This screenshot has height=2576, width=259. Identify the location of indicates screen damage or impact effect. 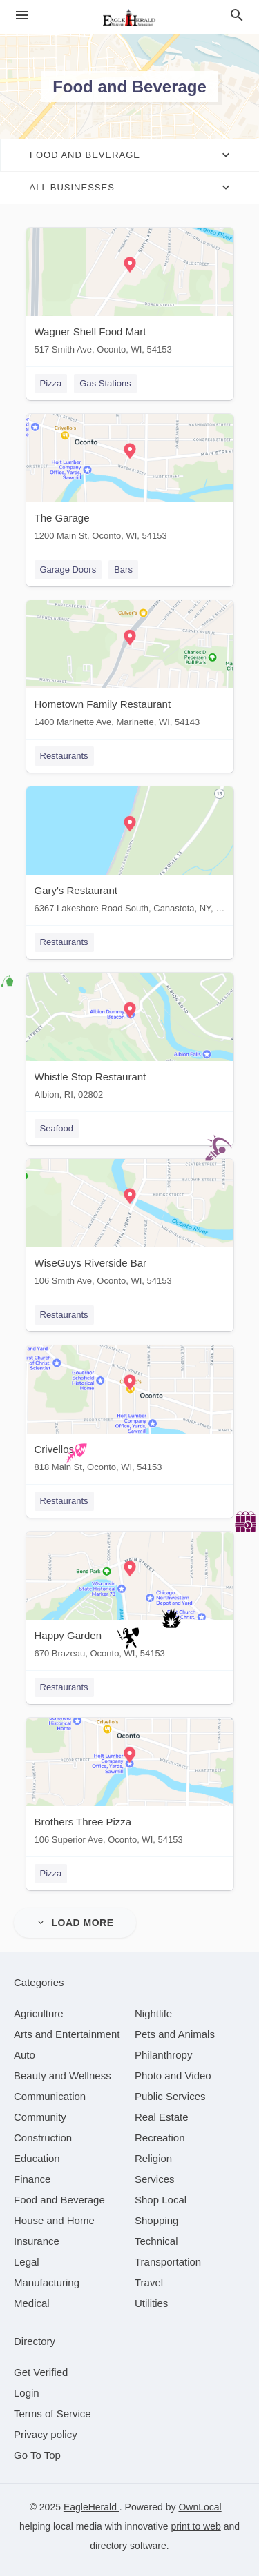
(171, 1618).